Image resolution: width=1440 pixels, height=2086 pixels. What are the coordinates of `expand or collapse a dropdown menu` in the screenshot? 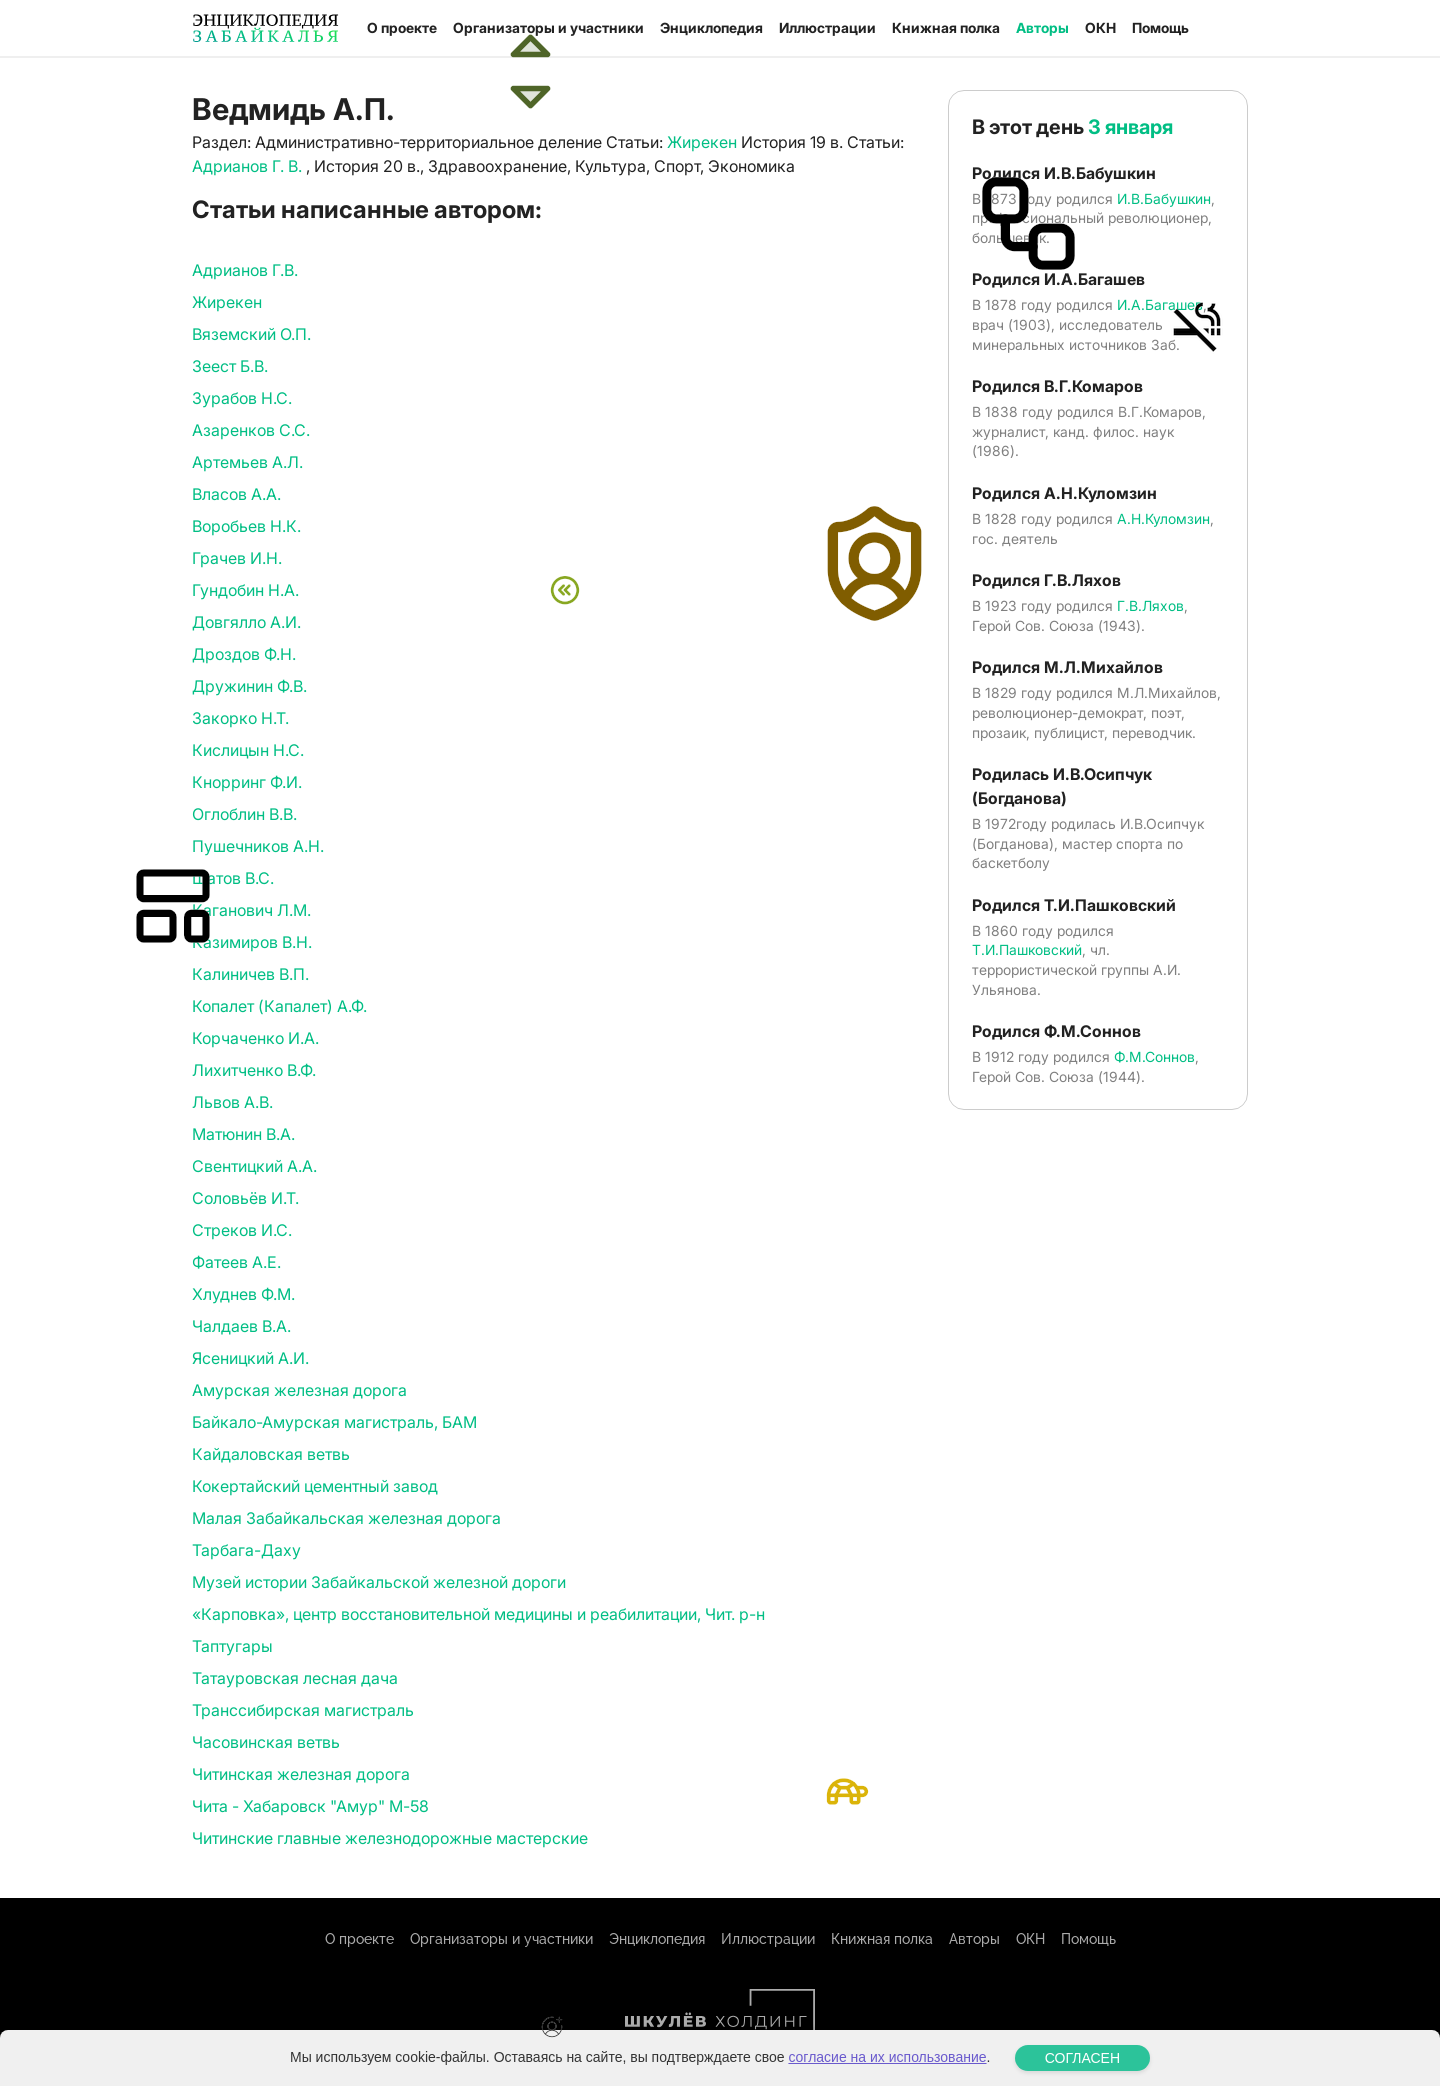 It's located at (530, 71).